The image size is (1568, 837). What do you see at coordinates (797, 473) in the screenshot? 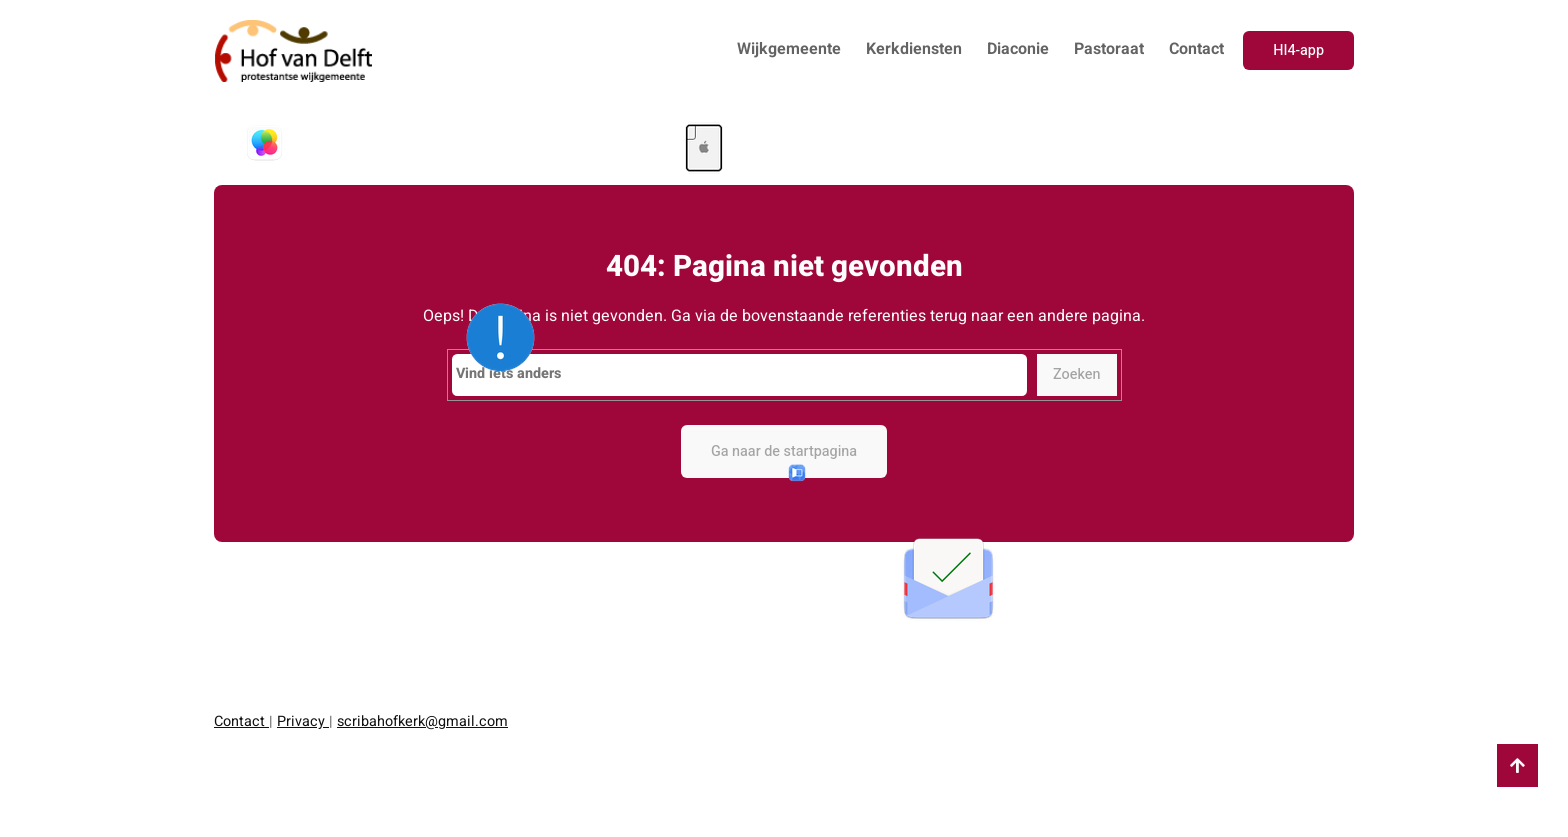
I see `configure network proxy settings` at bounding box center [797, 473].